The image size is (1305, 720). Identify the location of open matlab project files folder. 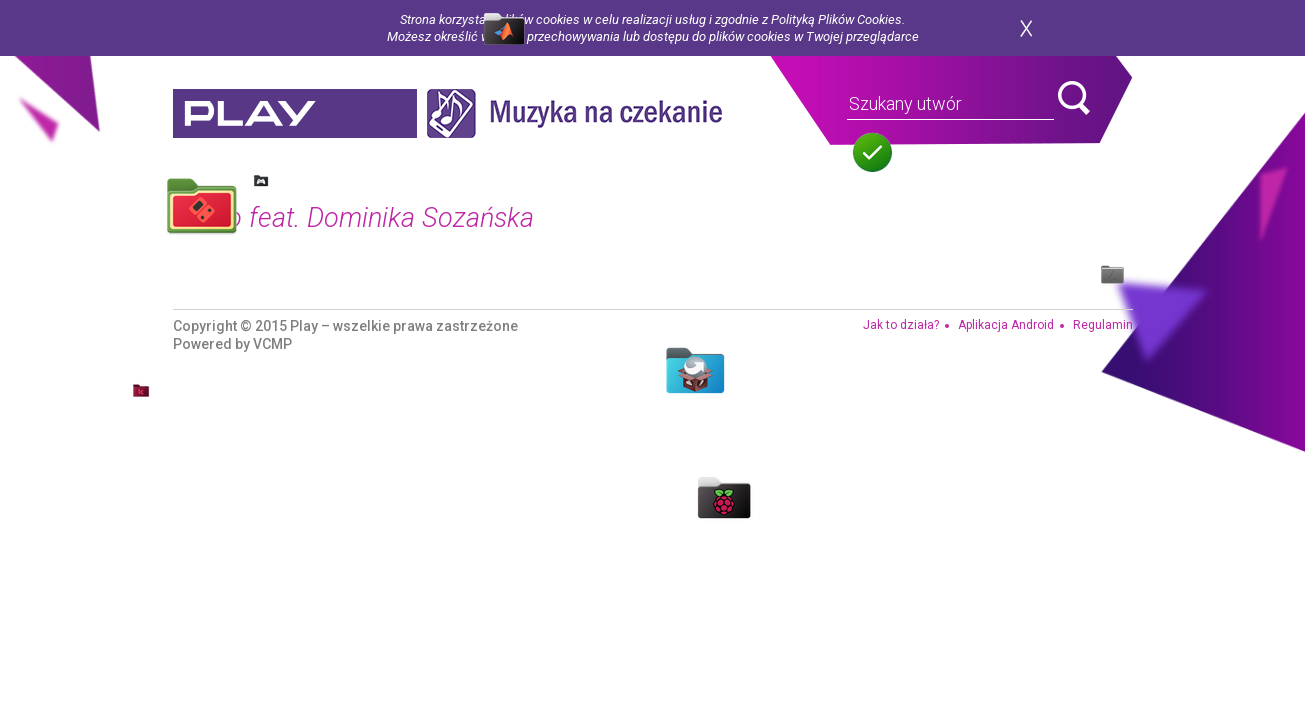
(504, 30).